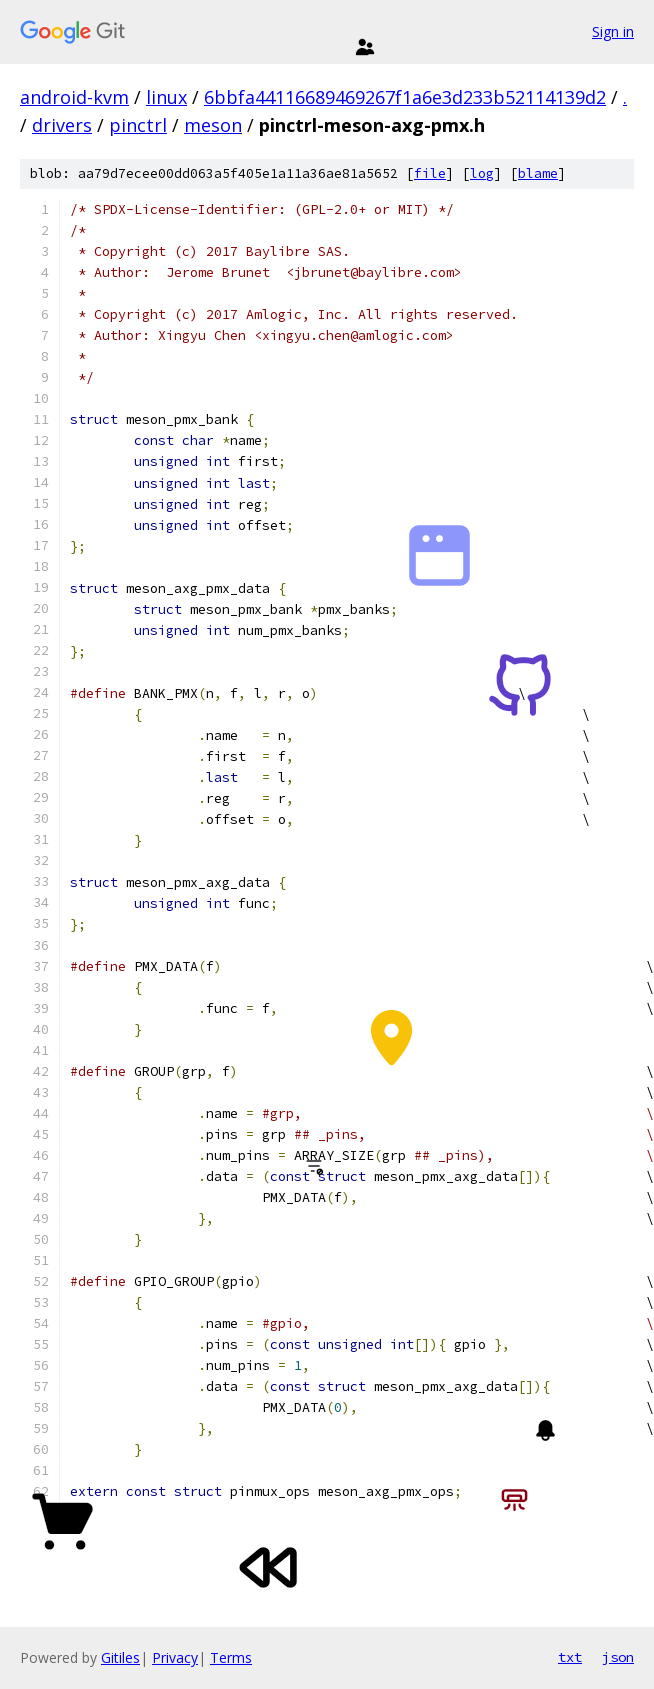 Image resolution: width=654 pixels, height=1689 pixels. I want to click on clear or cancel active filters, so click(314, 1166).